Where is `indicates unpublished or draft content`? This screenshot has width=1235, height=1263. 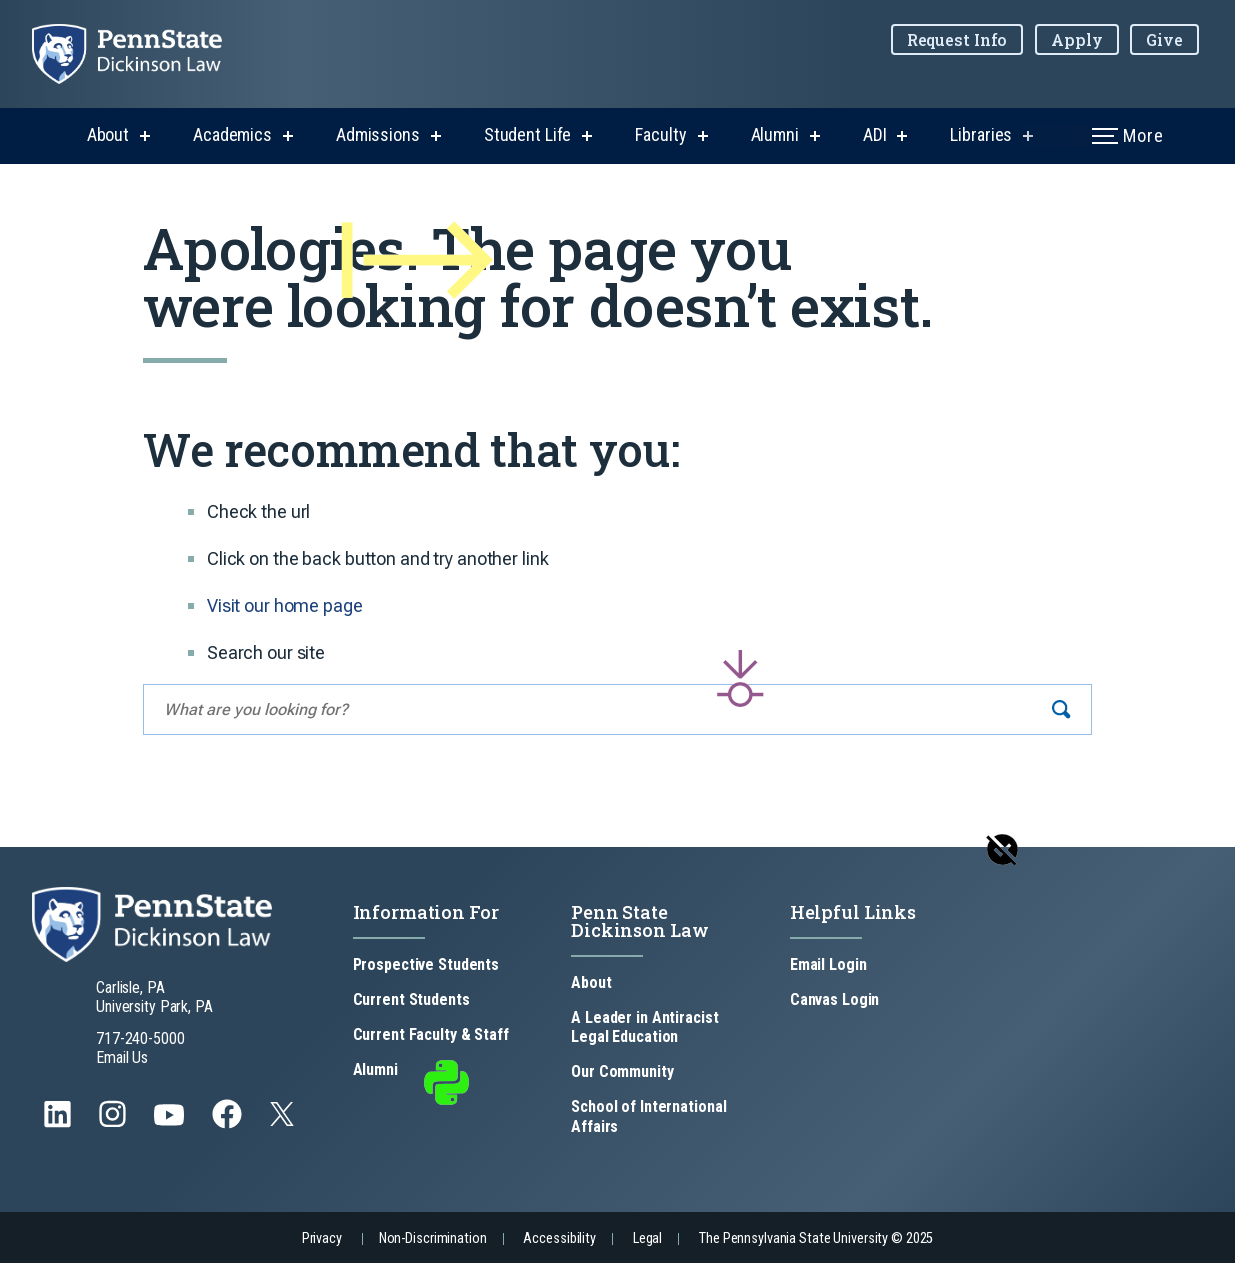 indicates unpublished or draft content is located at coordinates (1002, 849).